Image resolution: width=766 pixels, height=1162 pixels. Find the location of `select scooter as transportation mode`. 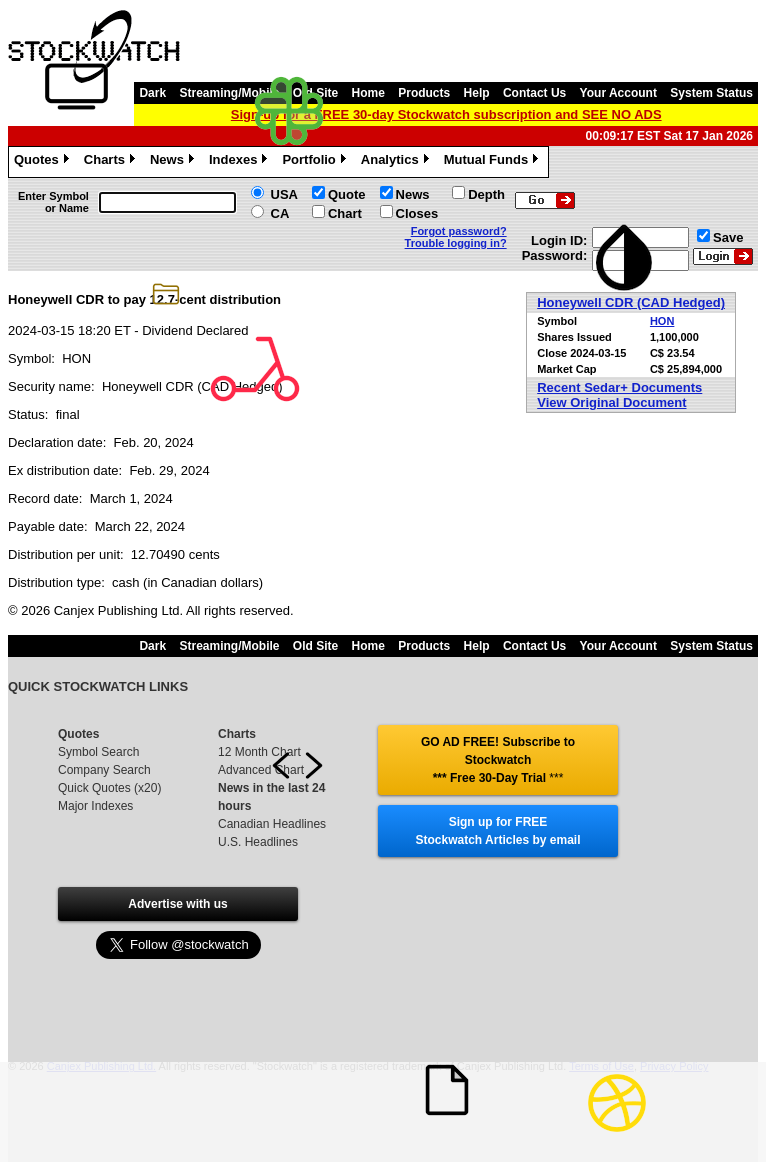

select scooter as transportation mode is located at coordinates (255, 372).